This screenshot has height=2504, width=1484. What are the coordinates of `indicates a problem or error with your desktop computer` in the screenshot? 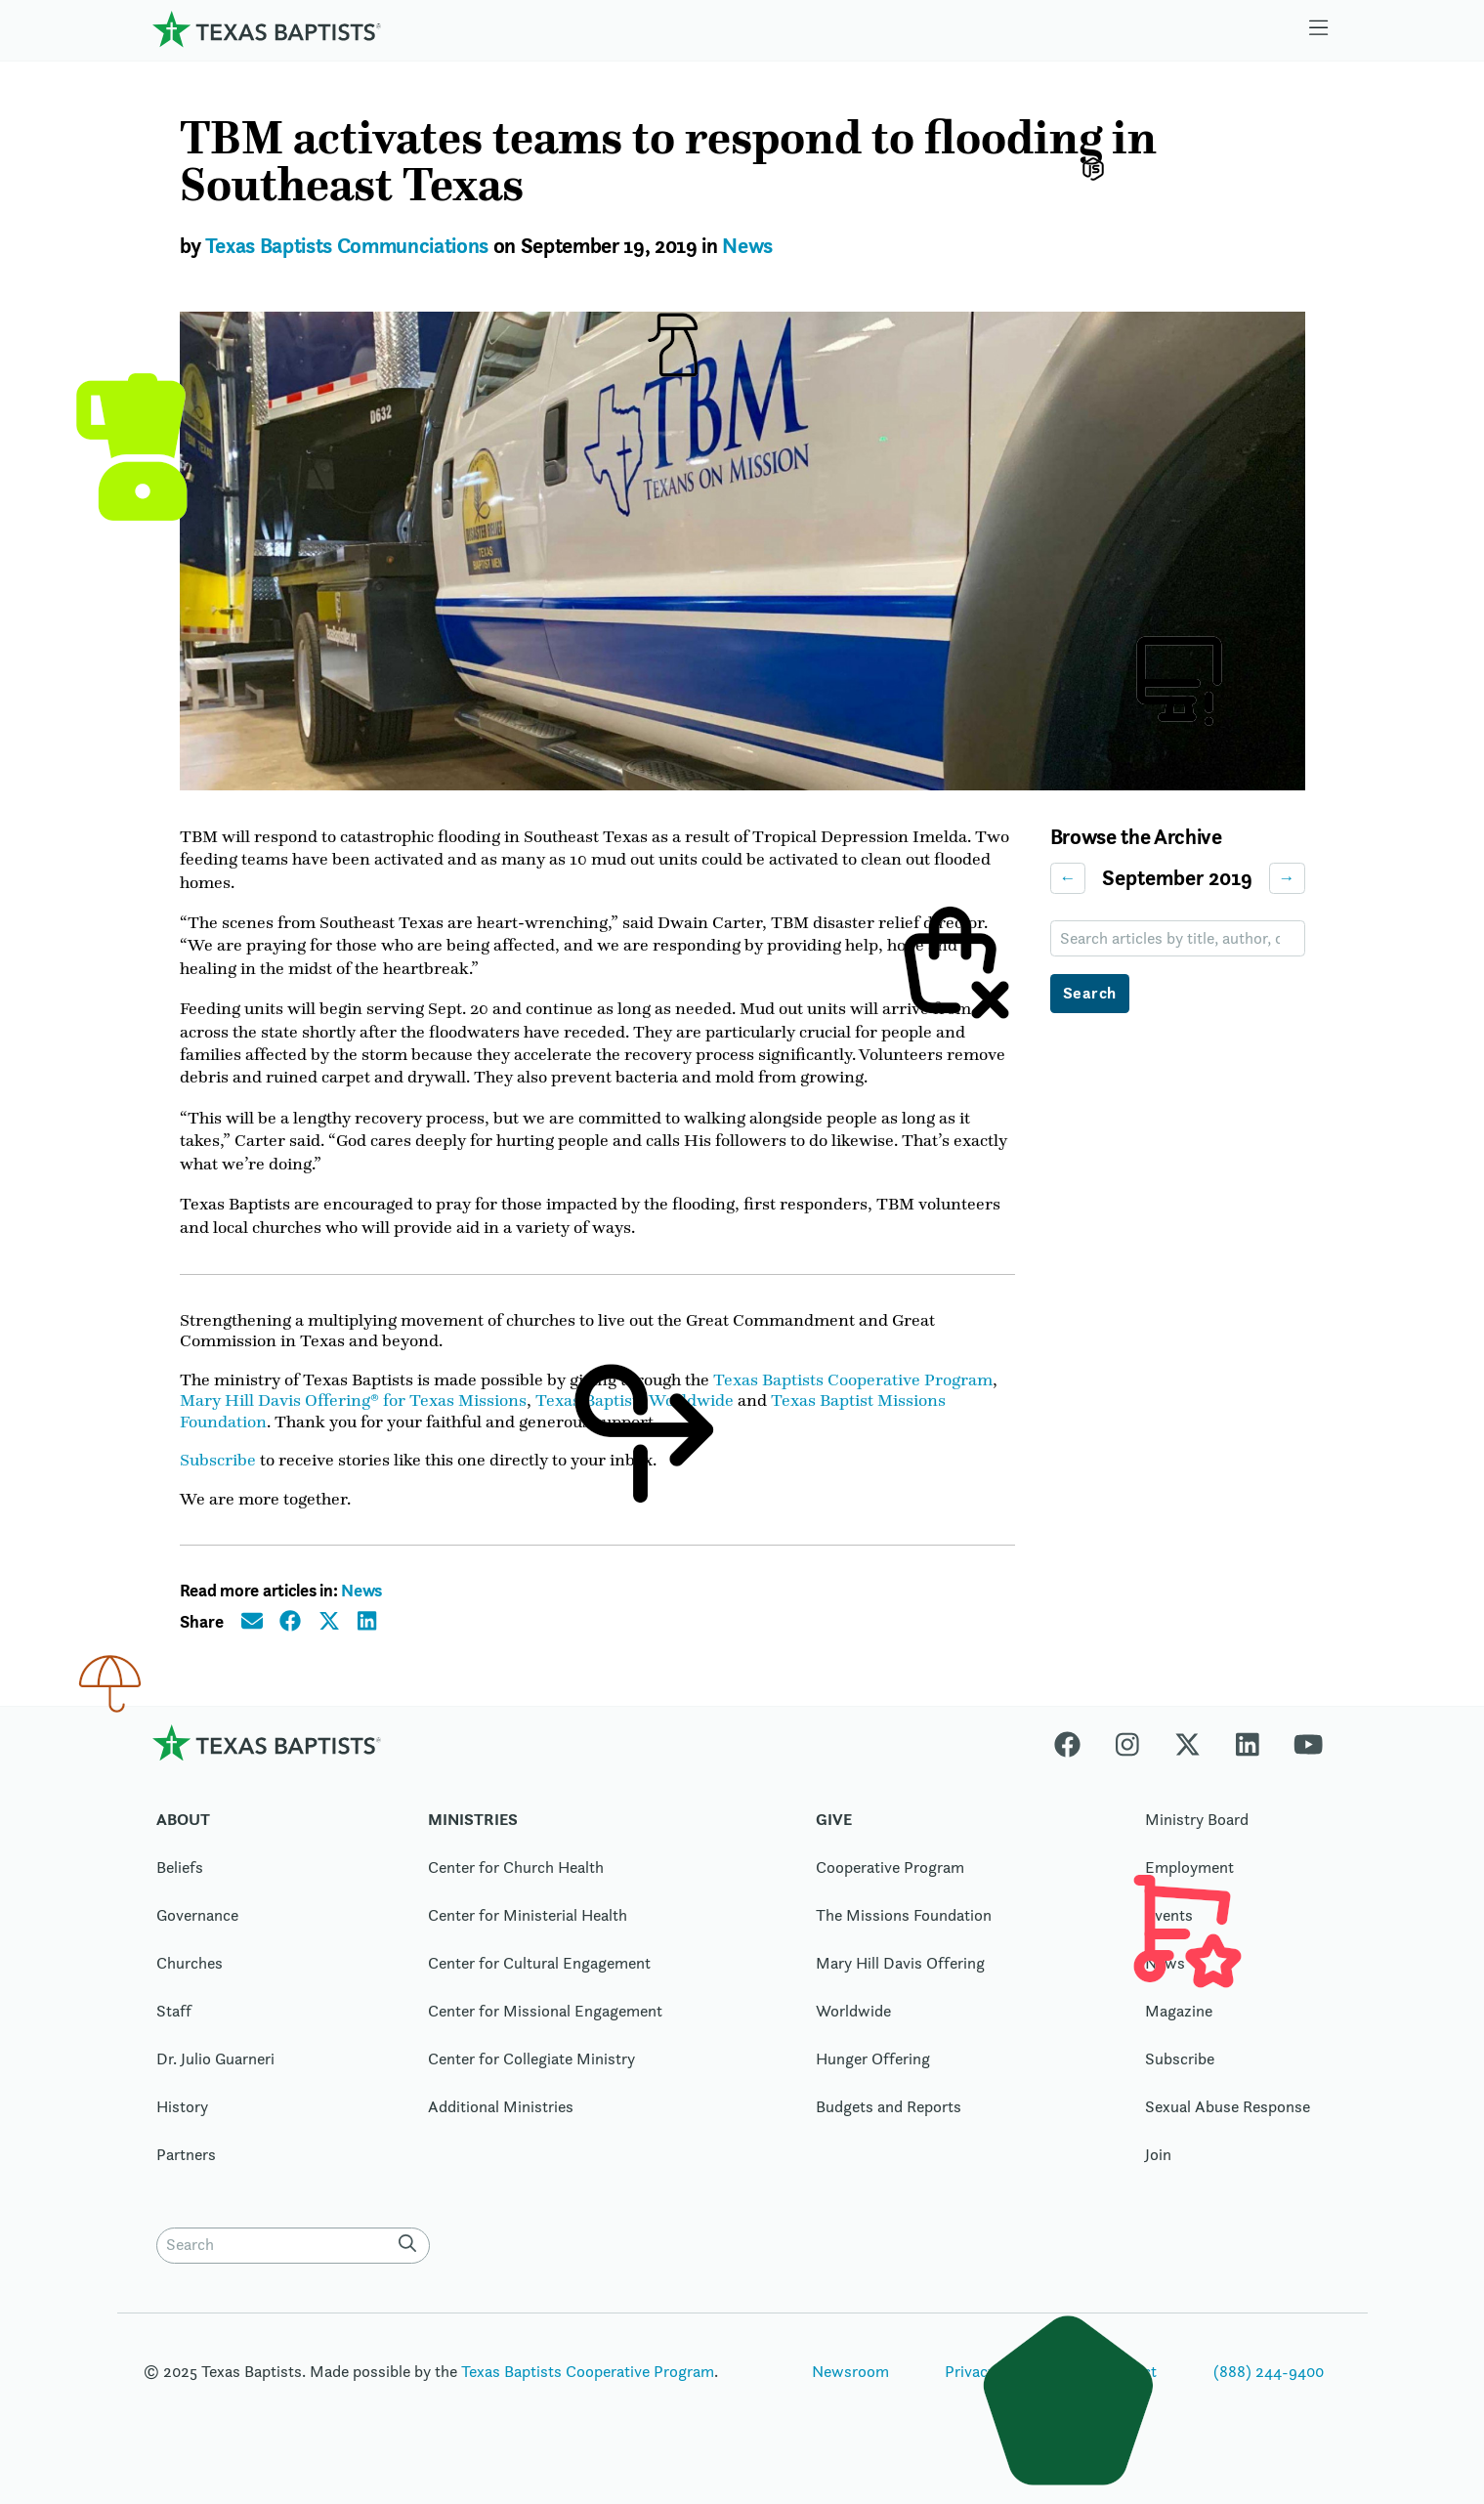 It's located at (1179, 679).